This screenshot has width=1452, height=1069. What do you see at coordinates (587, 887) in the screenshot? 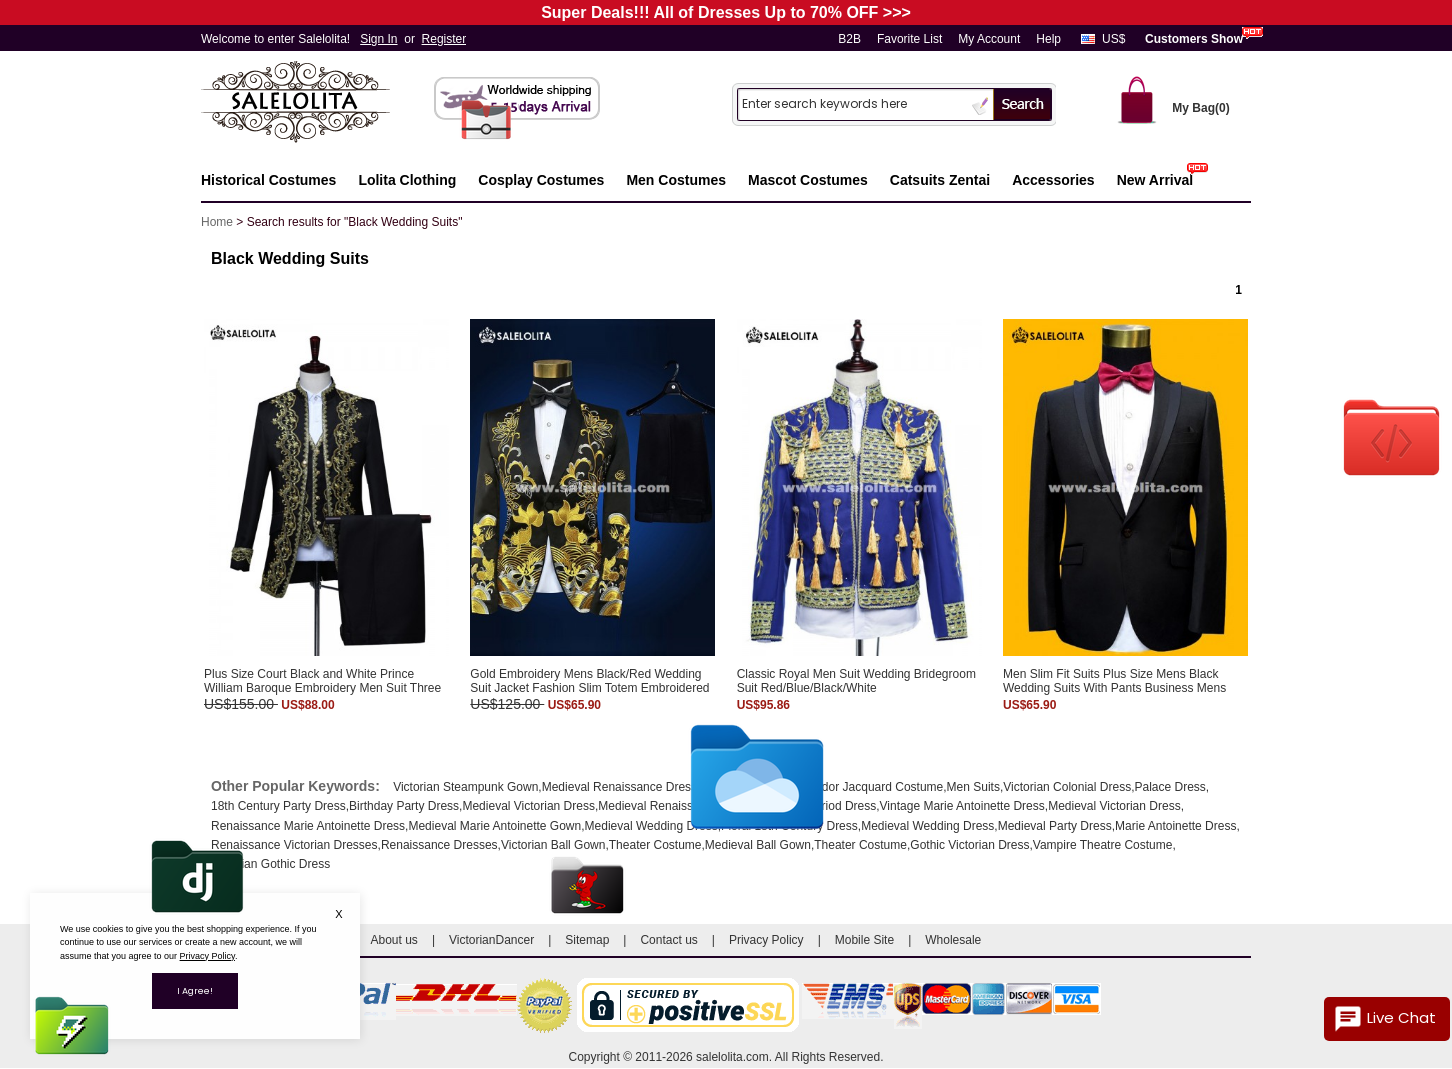
I see `open BSD-related files or projects` at bounding box center [587, 887].